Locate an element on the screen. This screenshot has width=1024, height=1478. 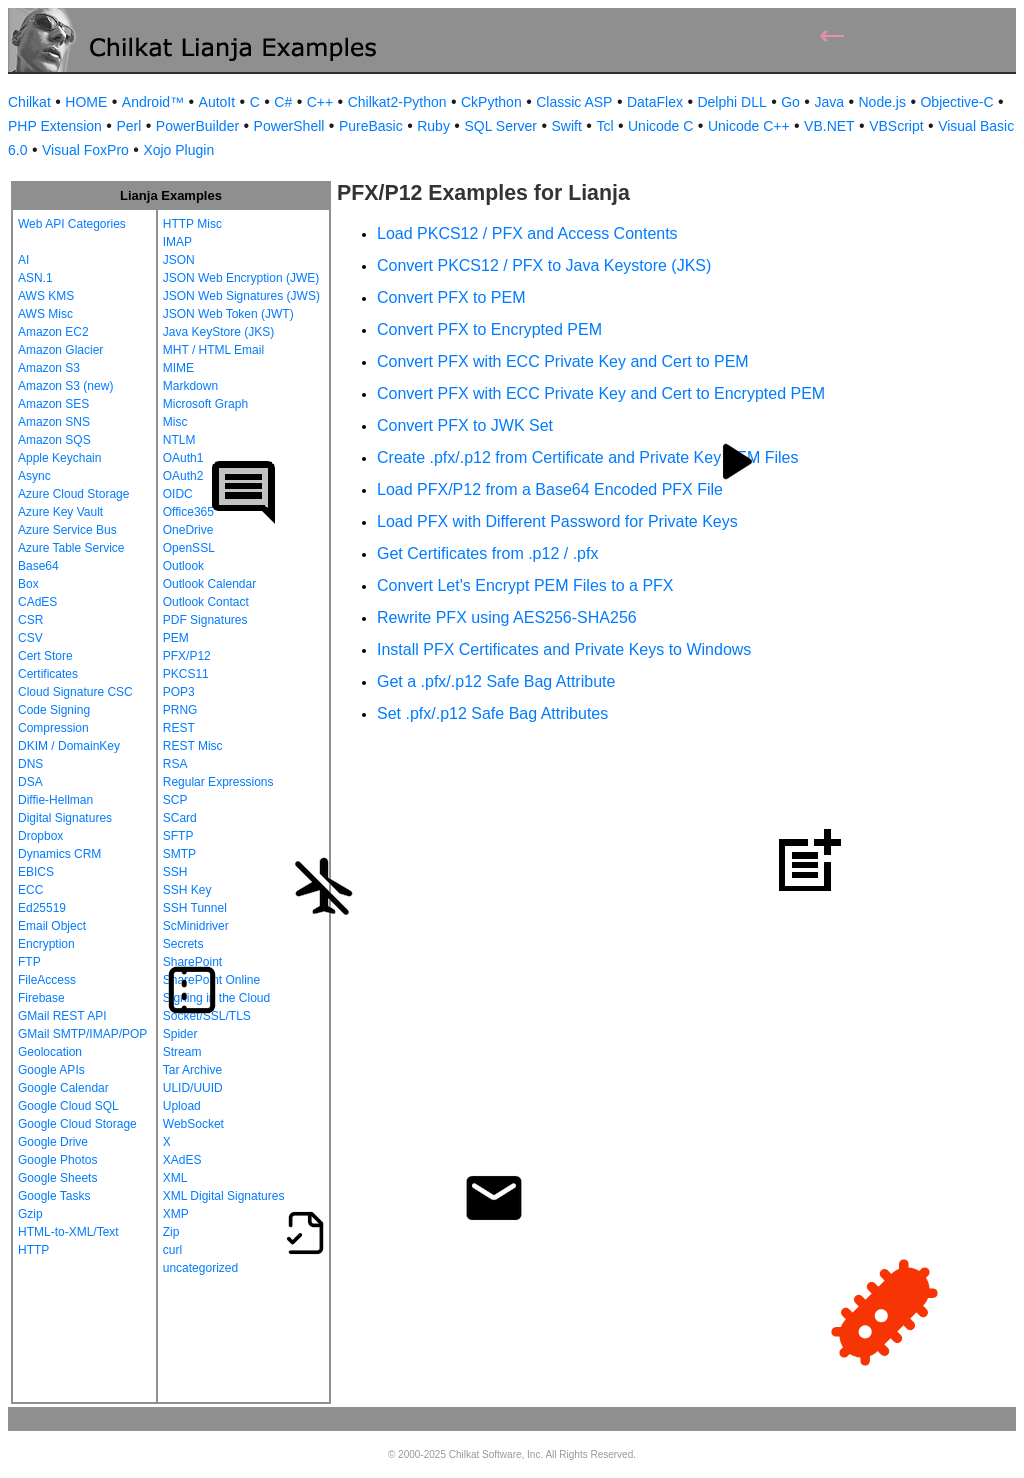
go back to the previous page is located at coordinates (832, 36).